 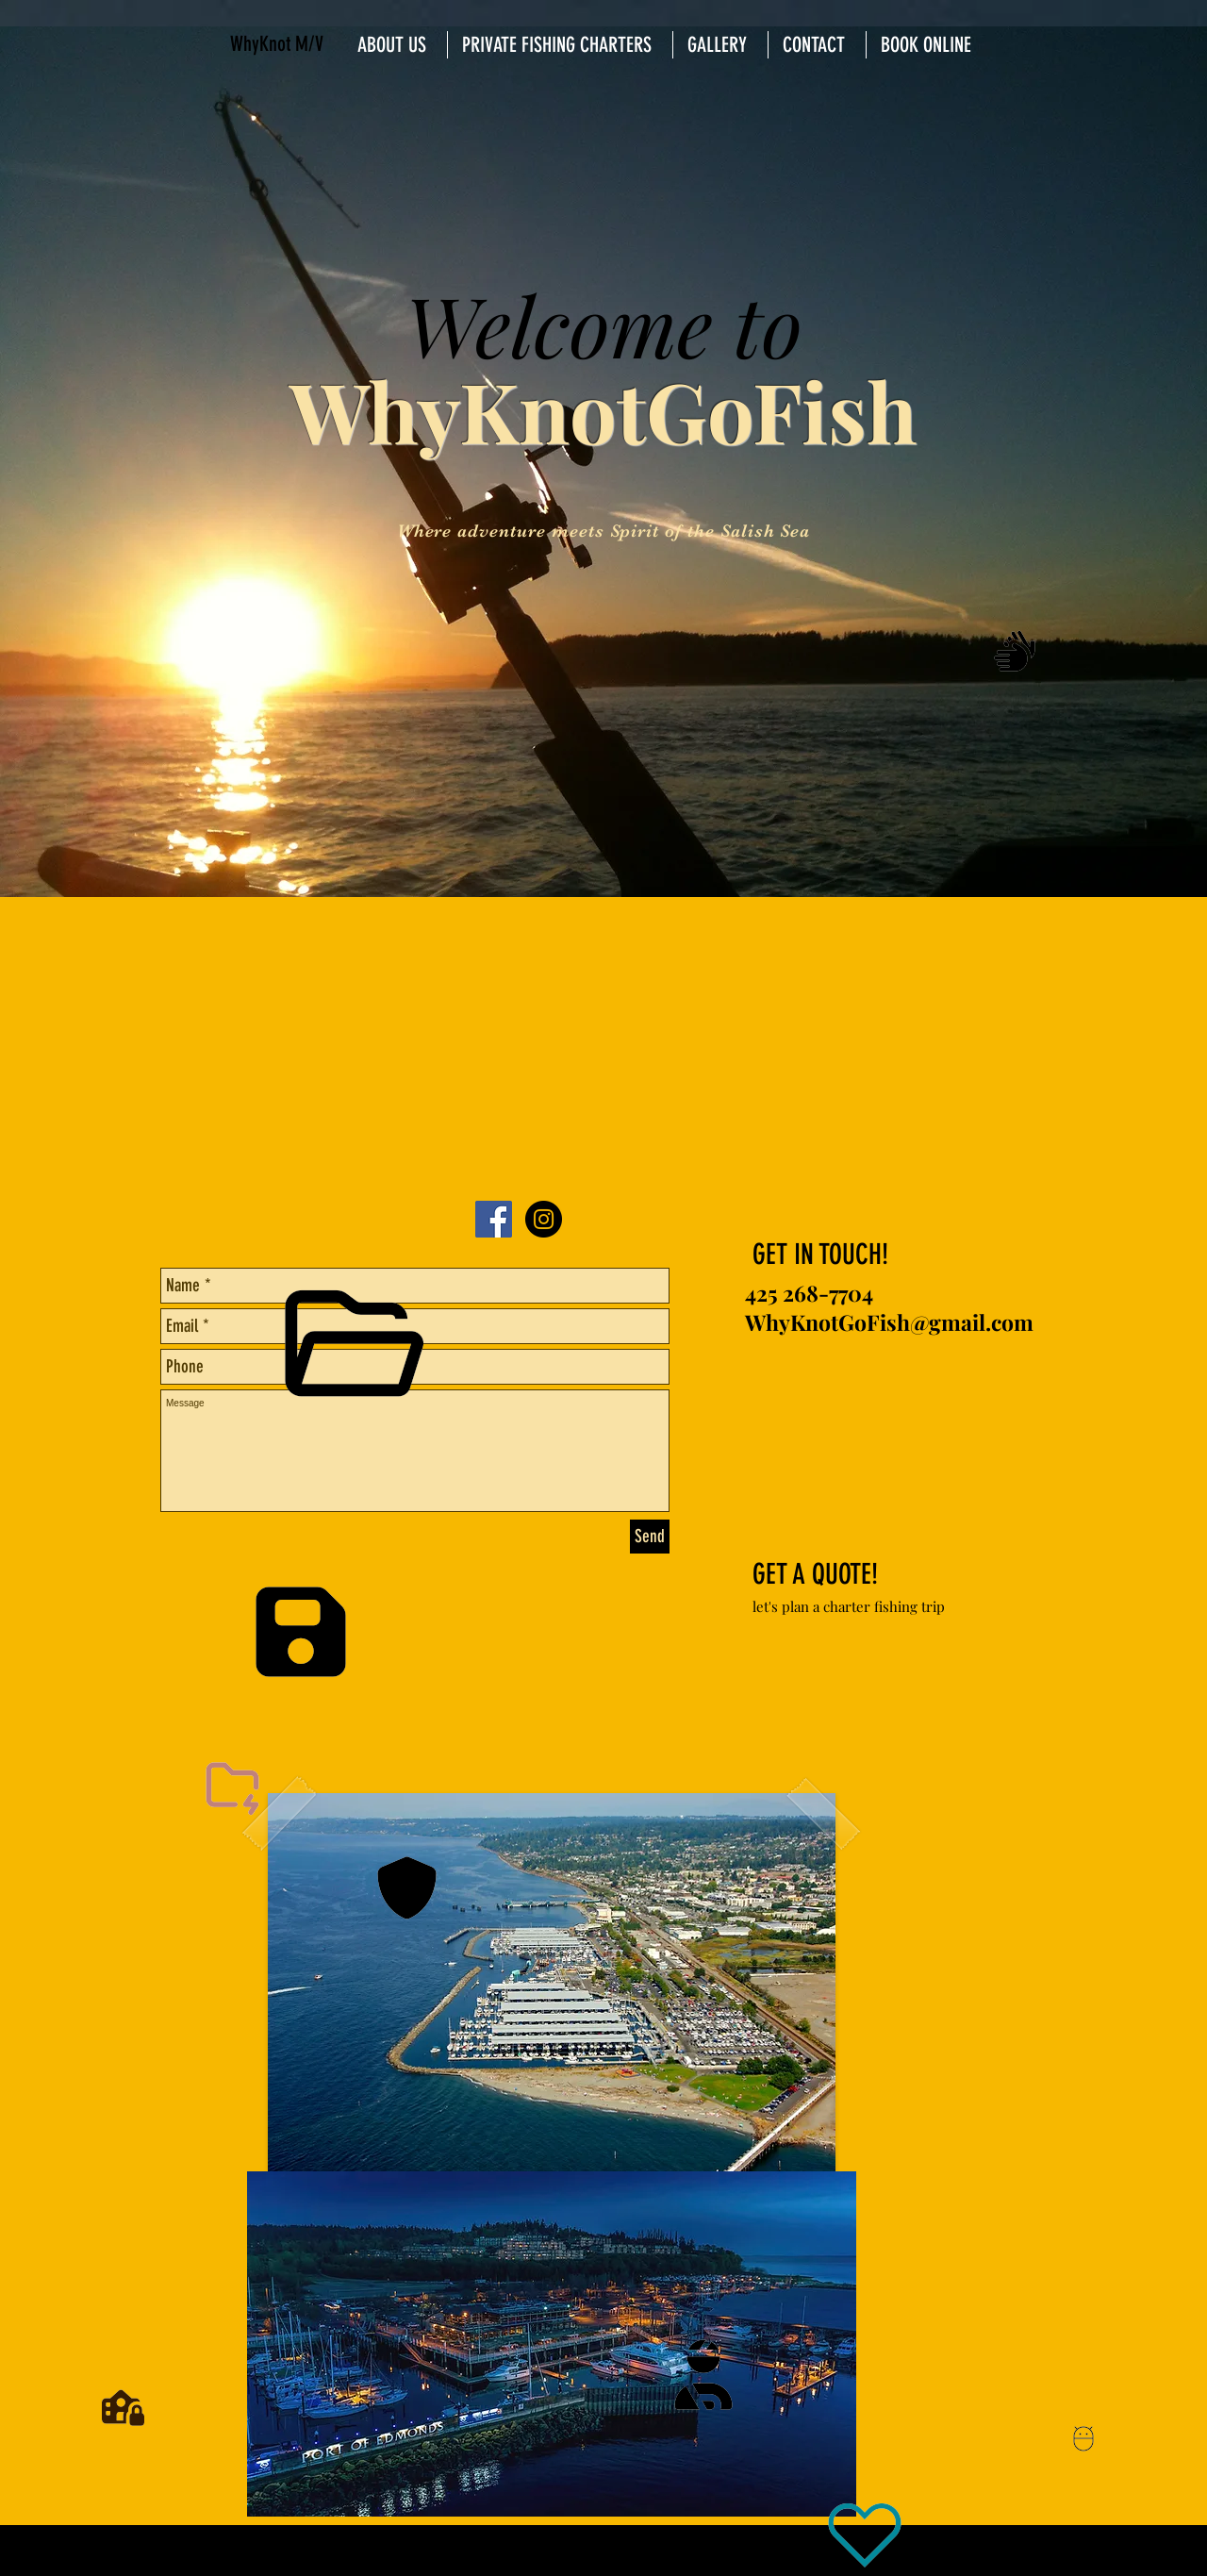 I want to click on security or protection settings, so click(x=406, y=1887).